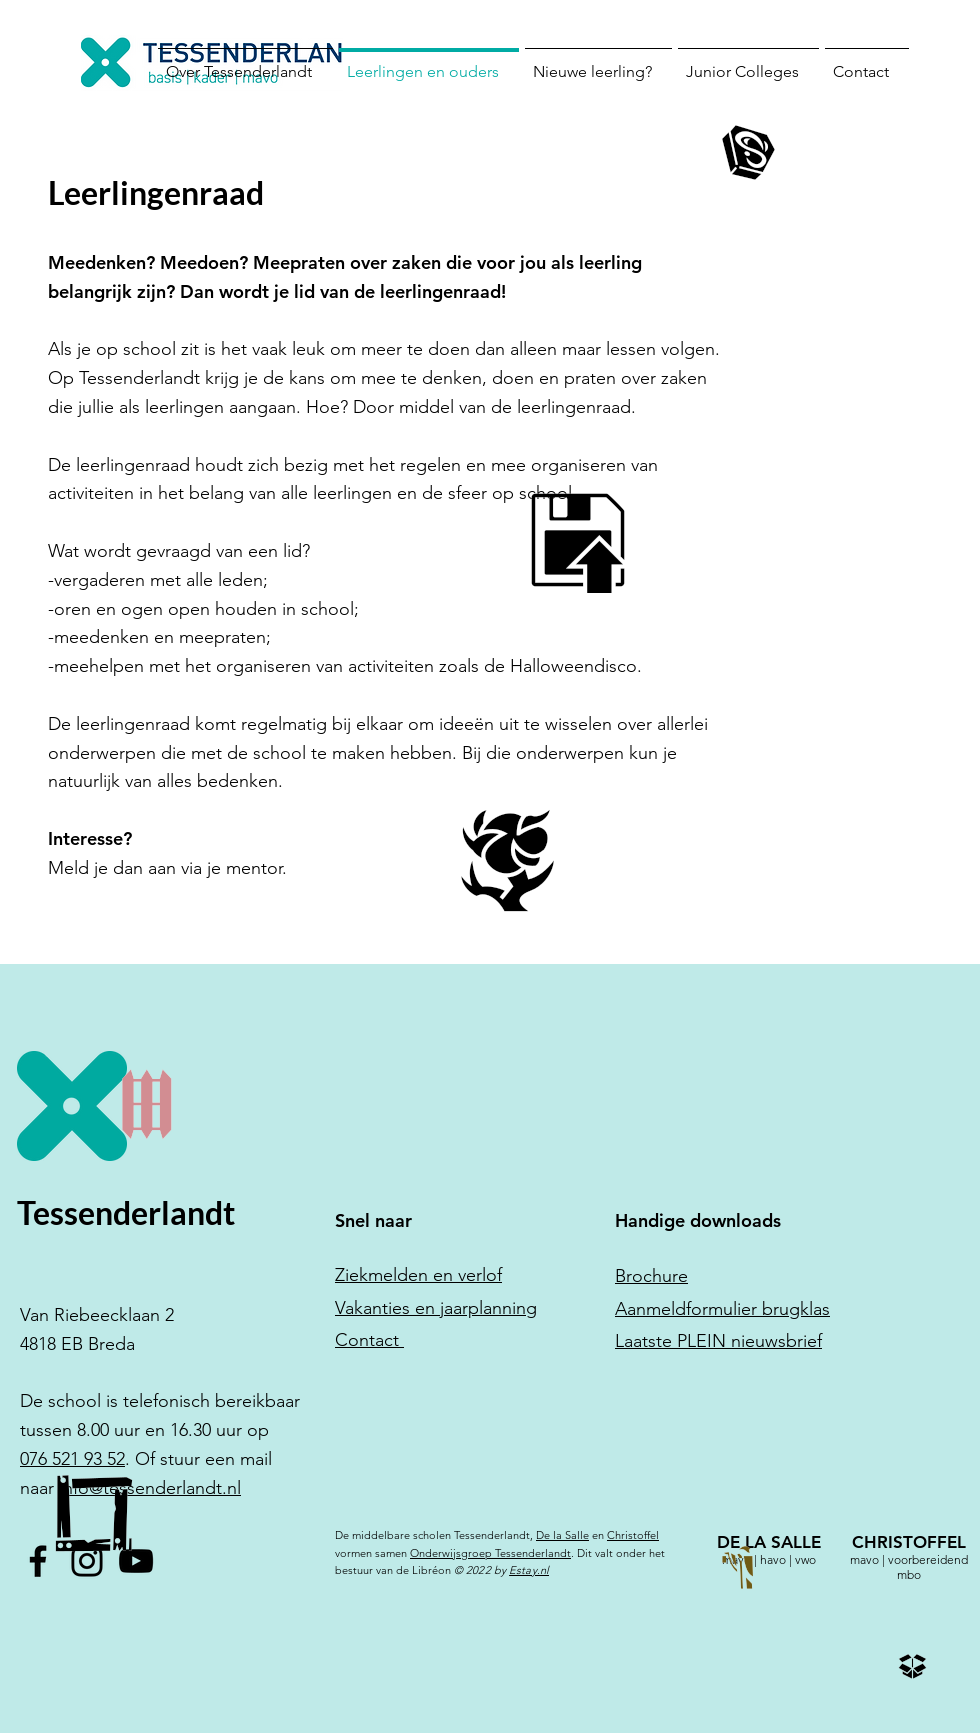 The width and height of the screenshot is (980, 1734). Describe the element at coordinates (912, 1666) in the screenshot. I see `view package or shipping details` at that location.